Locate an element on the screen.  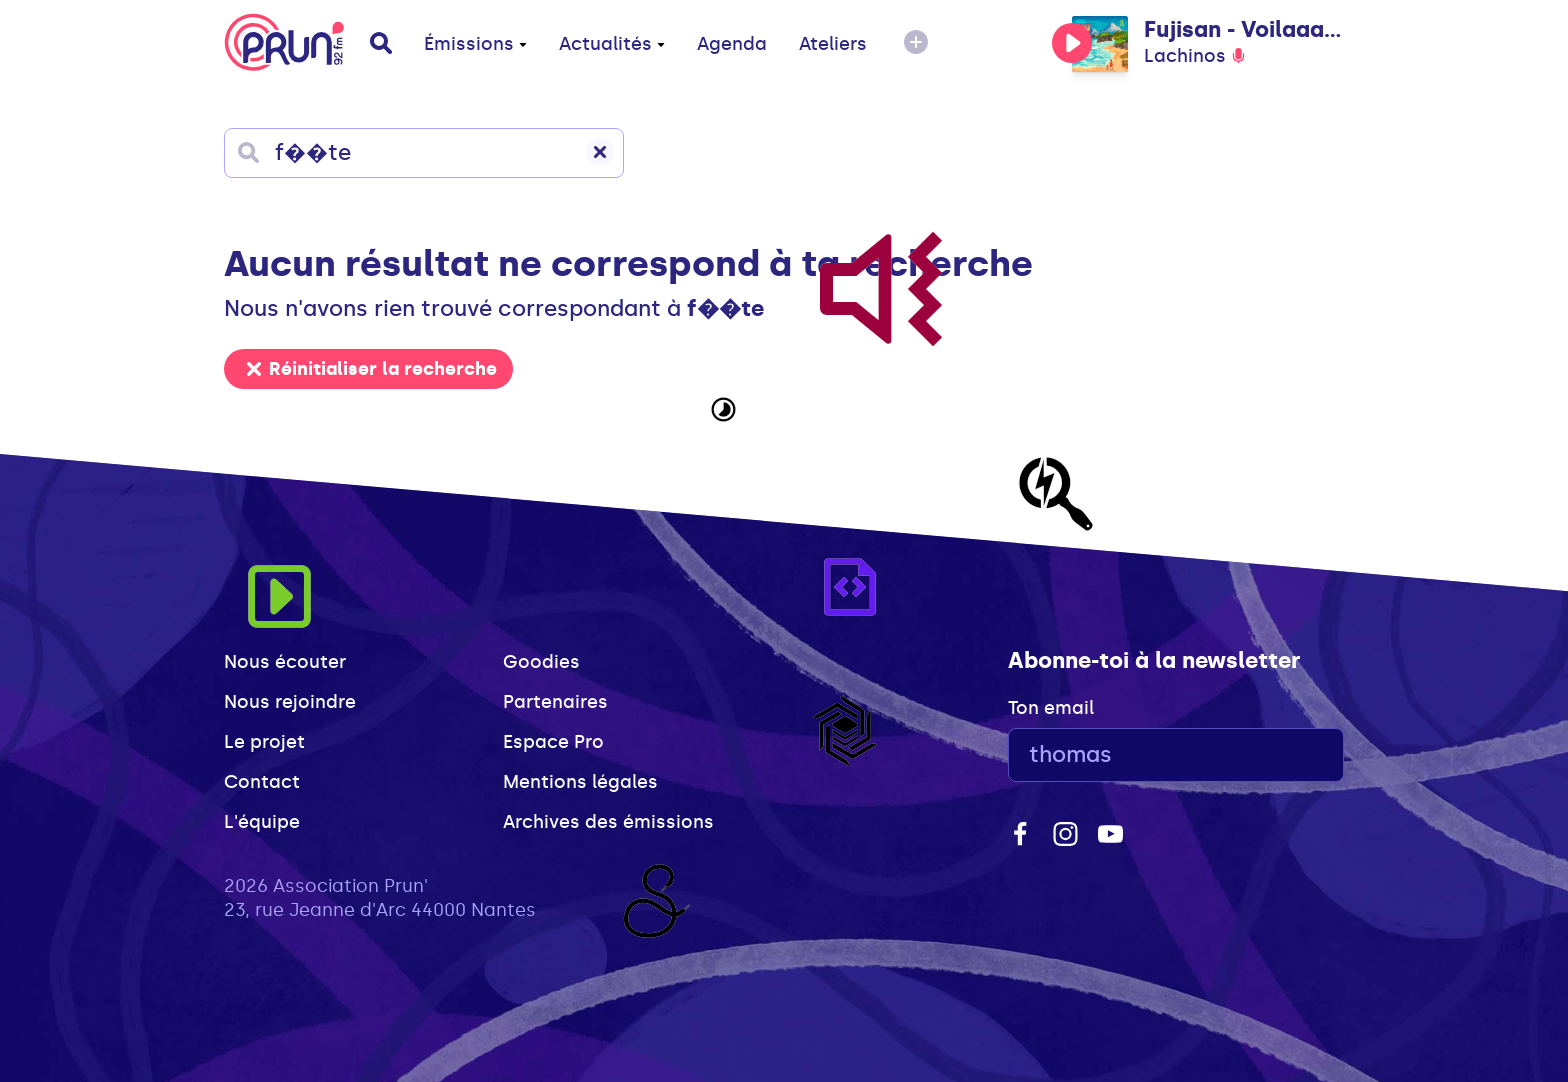
searchengin logo is located at coordinates (1056, 493).